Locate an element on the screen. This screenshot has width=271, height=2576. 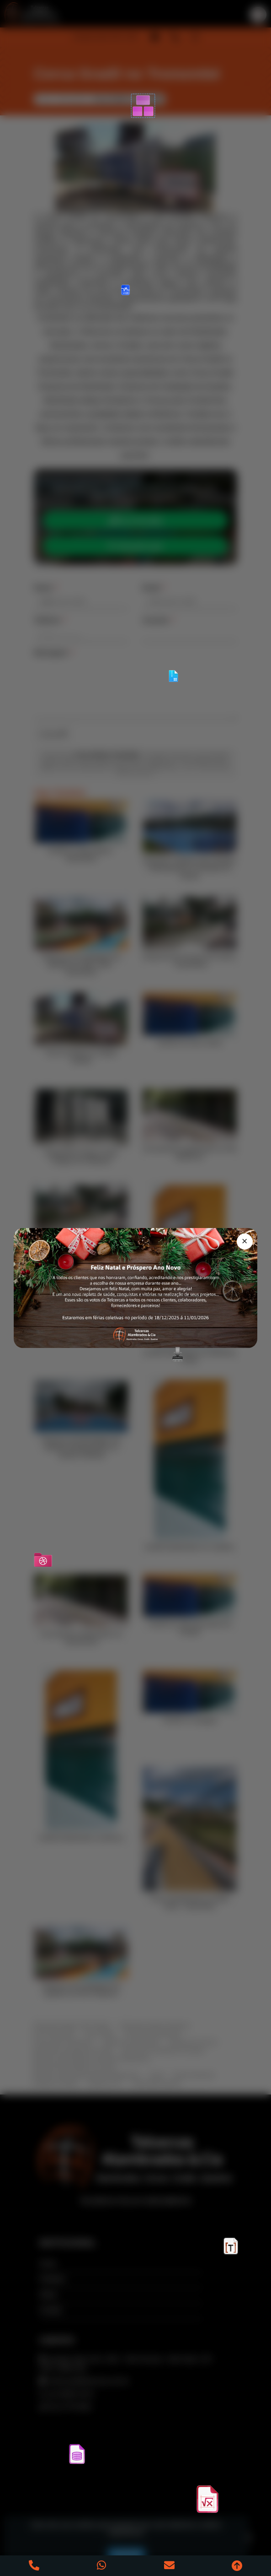
folder containing Dribbble design assets is located at coordinates (43, 1560).